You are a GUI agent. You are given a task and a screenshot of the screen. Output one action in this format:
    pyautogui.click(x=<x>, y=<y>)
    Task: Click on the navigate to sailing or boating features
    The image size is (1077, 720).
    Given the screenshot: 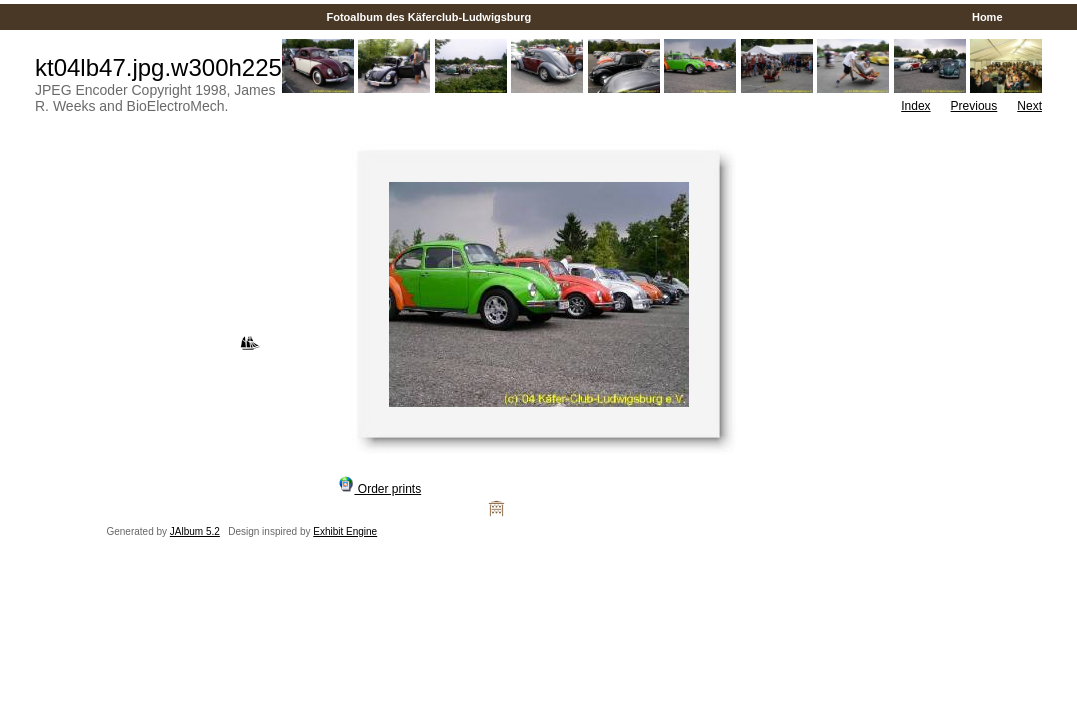 What is the action you would take?
    pyautogui.click(x=250, y=343)
    